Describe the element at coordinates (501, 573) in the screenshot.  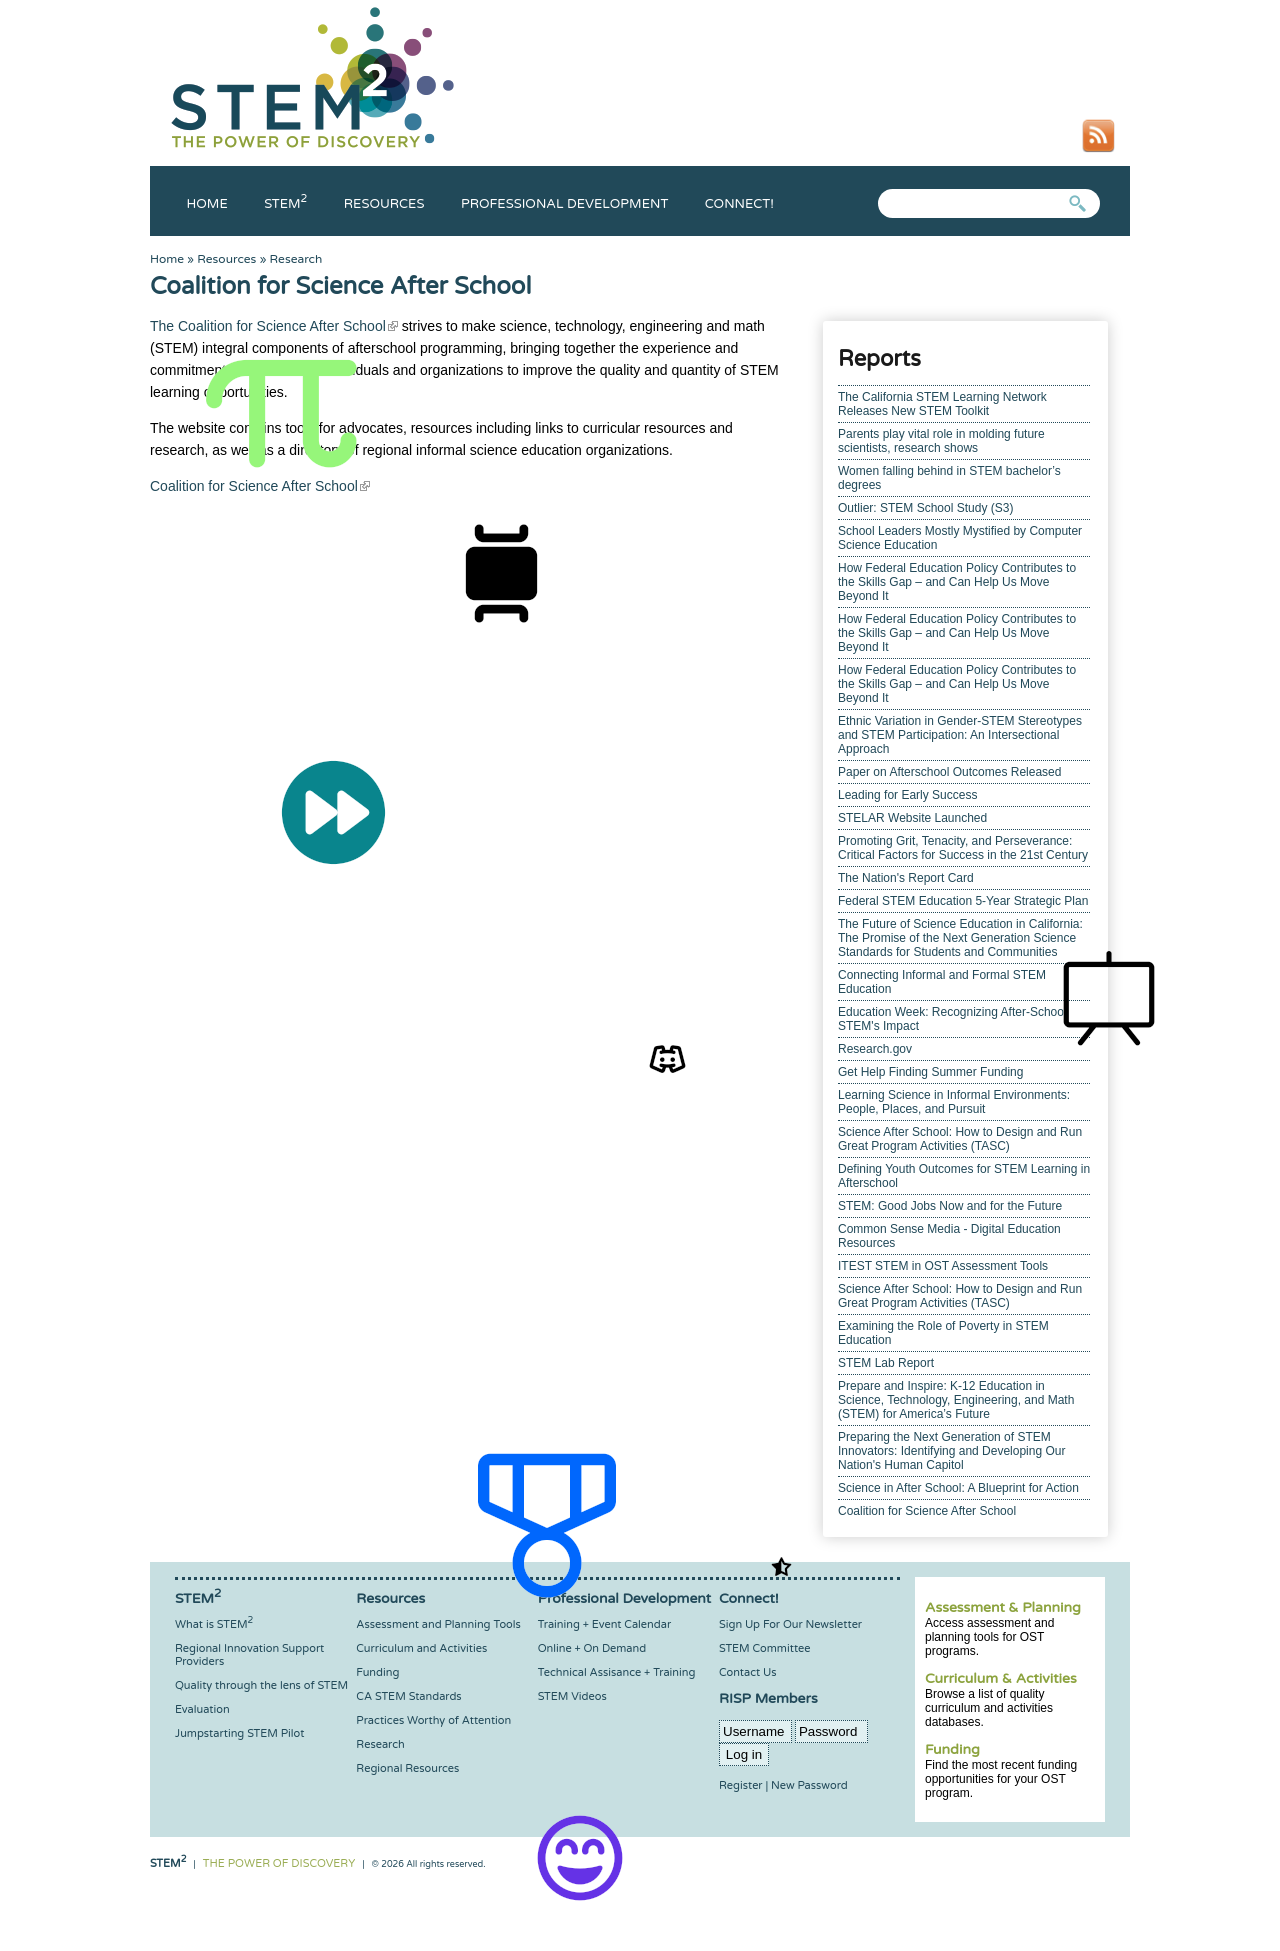
I see `scroll through vertical carousel content` at that location.